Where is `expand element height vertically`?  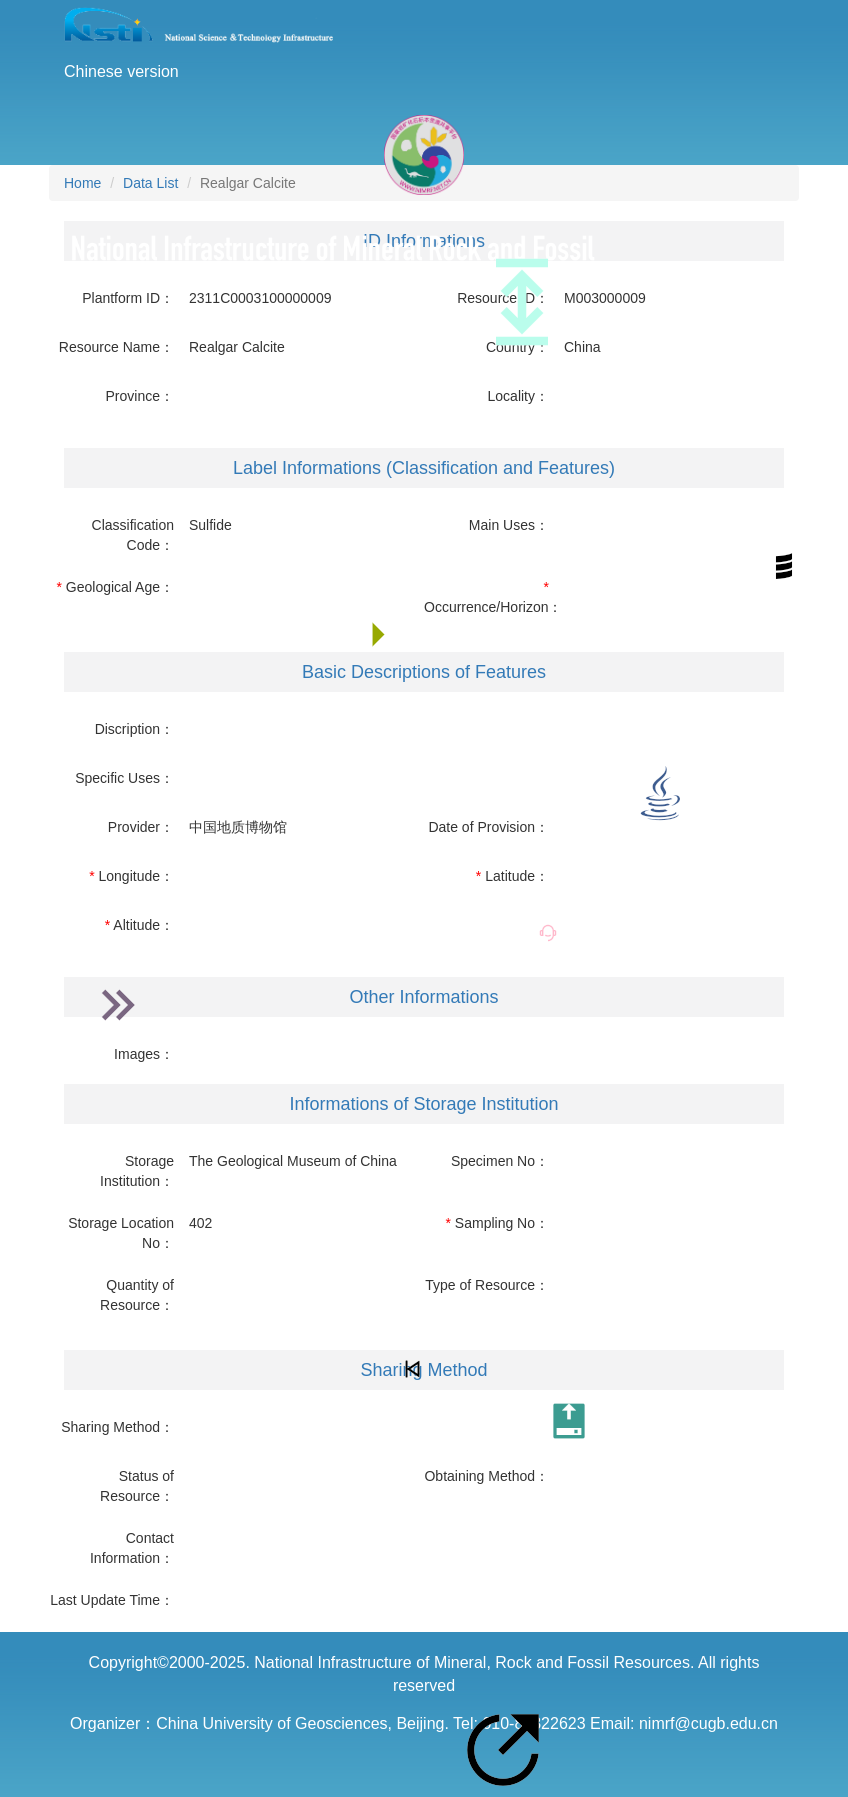 expand element height vertically is located at coordinates (522, 302).